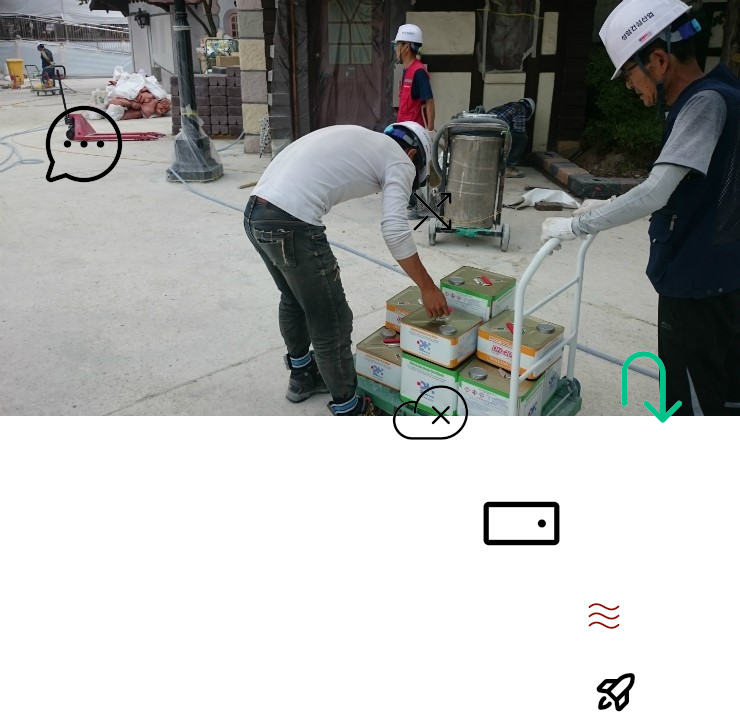 This screenshot has height=720, width=740. What do you see at coordinates (616, 691) in the screenshot?
I see `launch or deploy a project` at bounding box center [616, 691].